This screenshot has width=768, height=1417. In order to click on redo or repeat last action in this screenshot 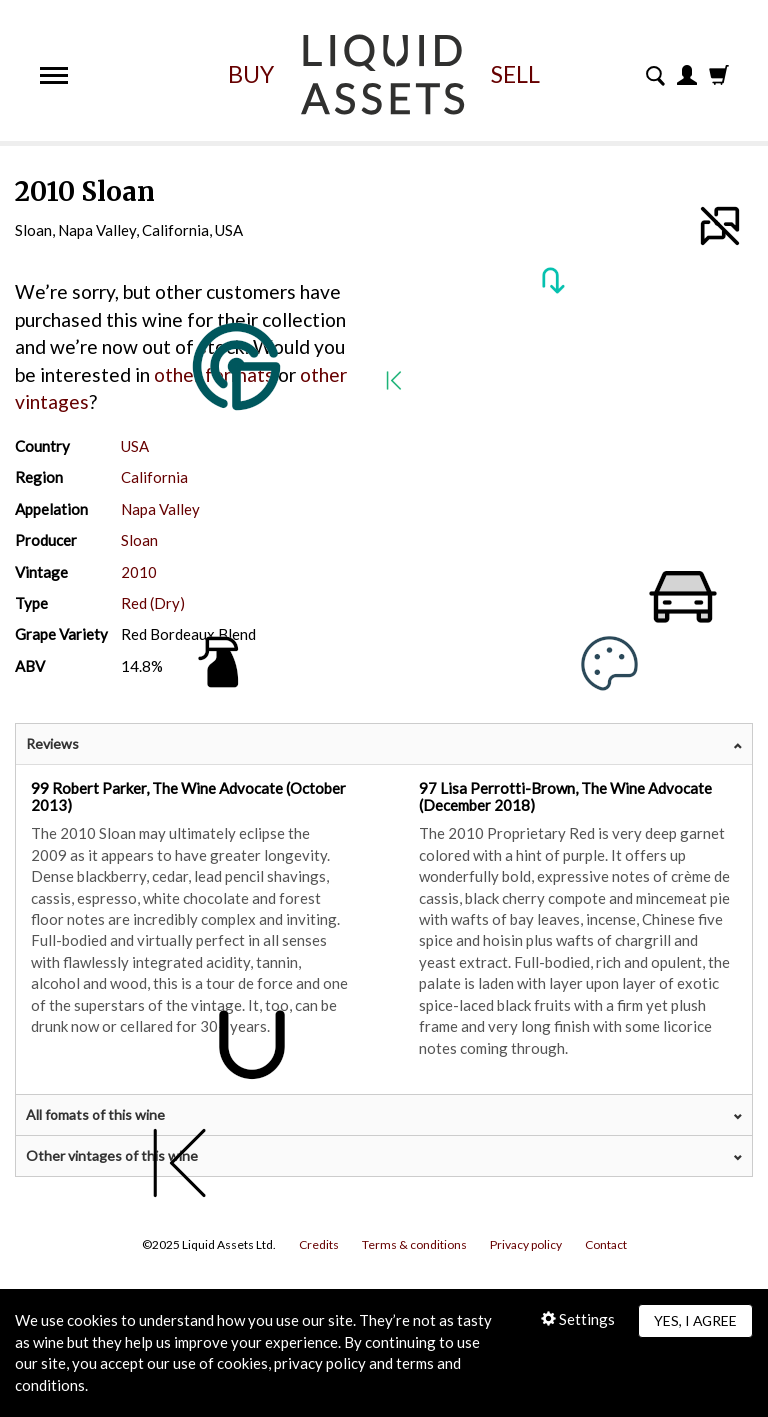, I will do `click(552, 280)`.